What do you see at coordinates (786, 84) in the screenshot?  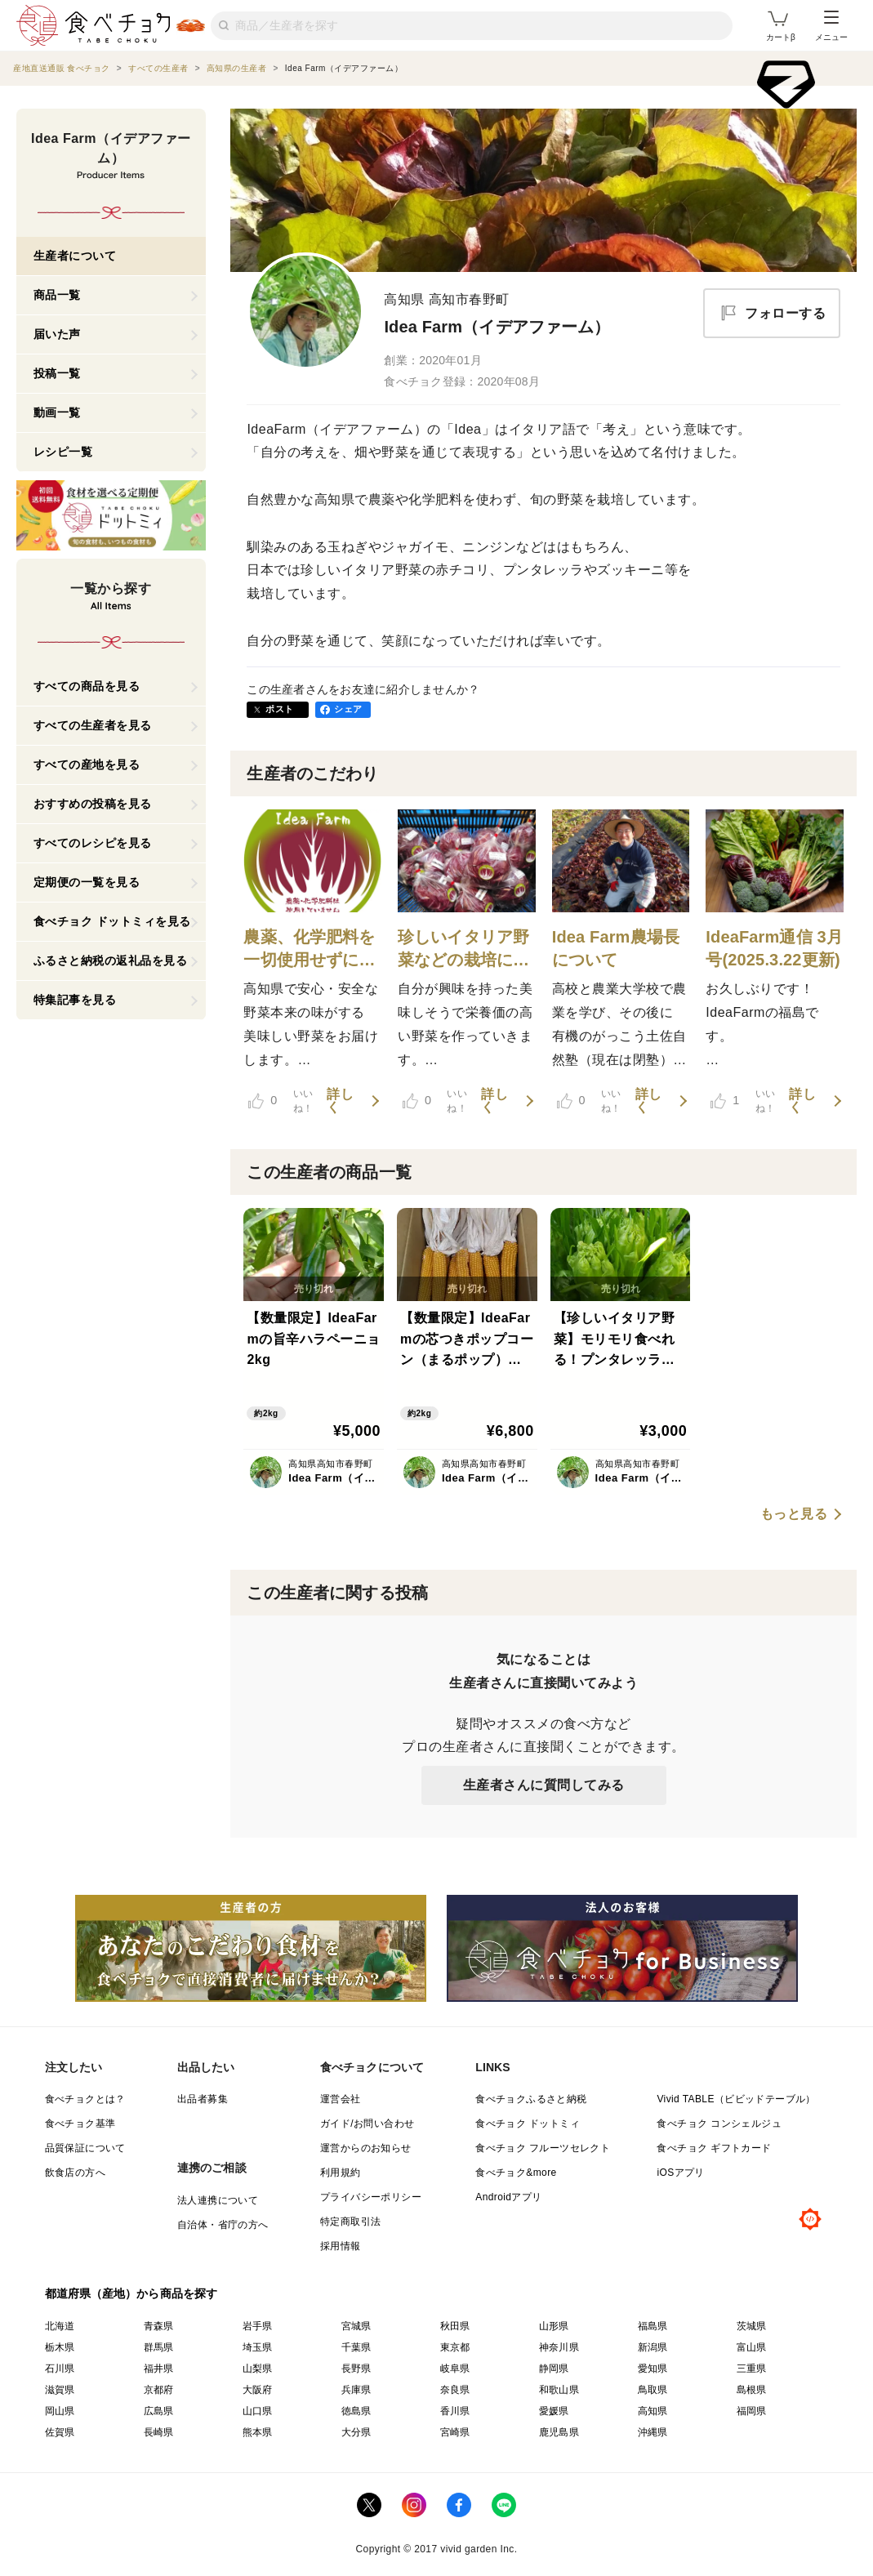 I see `zod typescript validation library logo` at bounding box center [786, 84].